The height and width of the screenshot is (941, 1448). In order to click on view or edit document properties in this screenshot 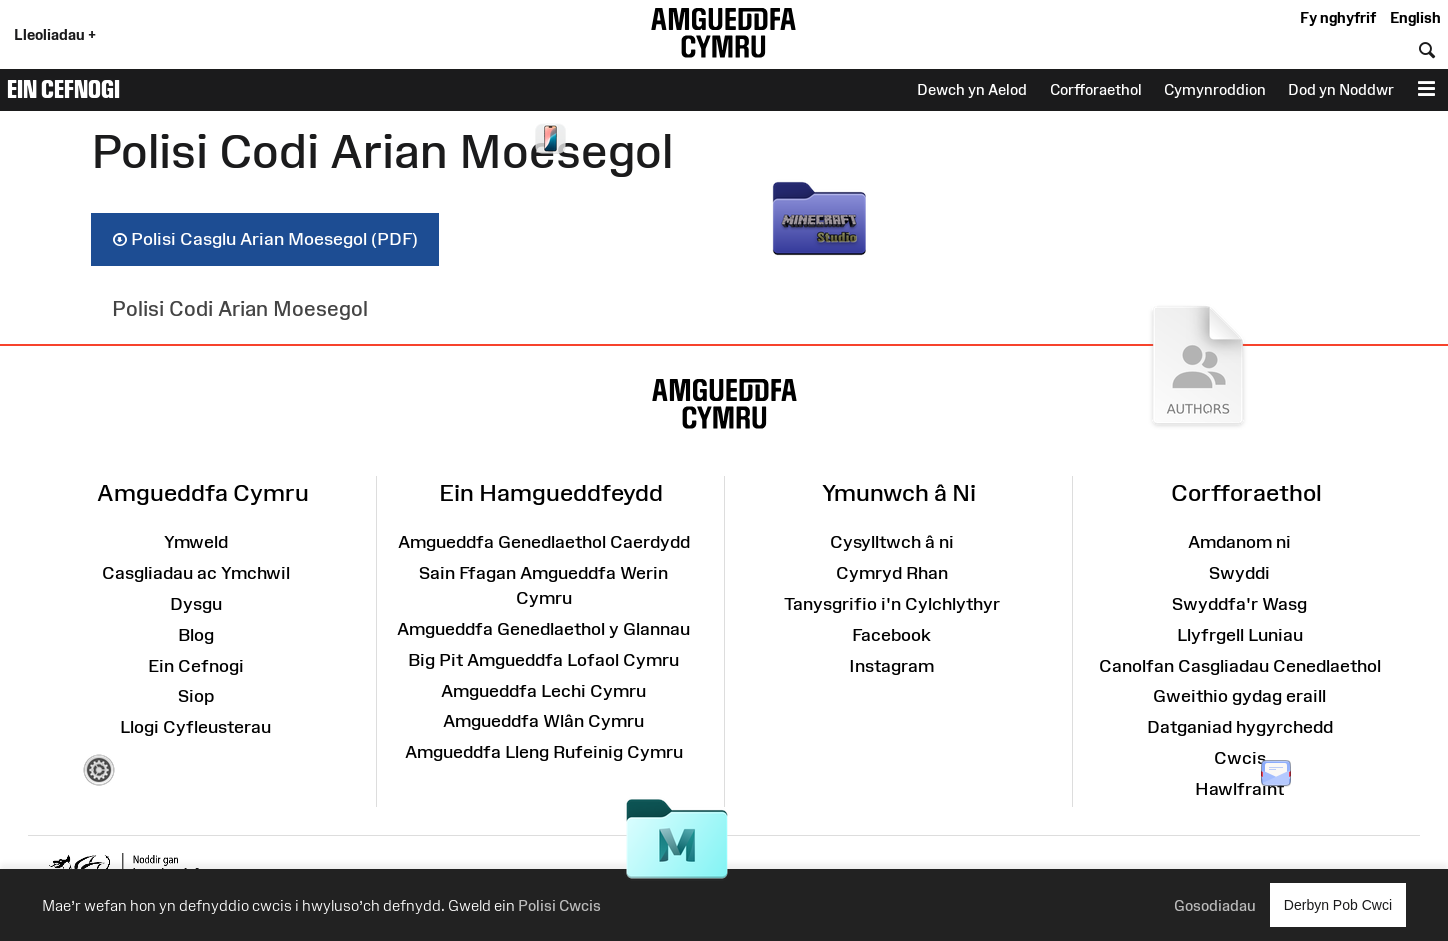, I will do `click(99, 770)`.